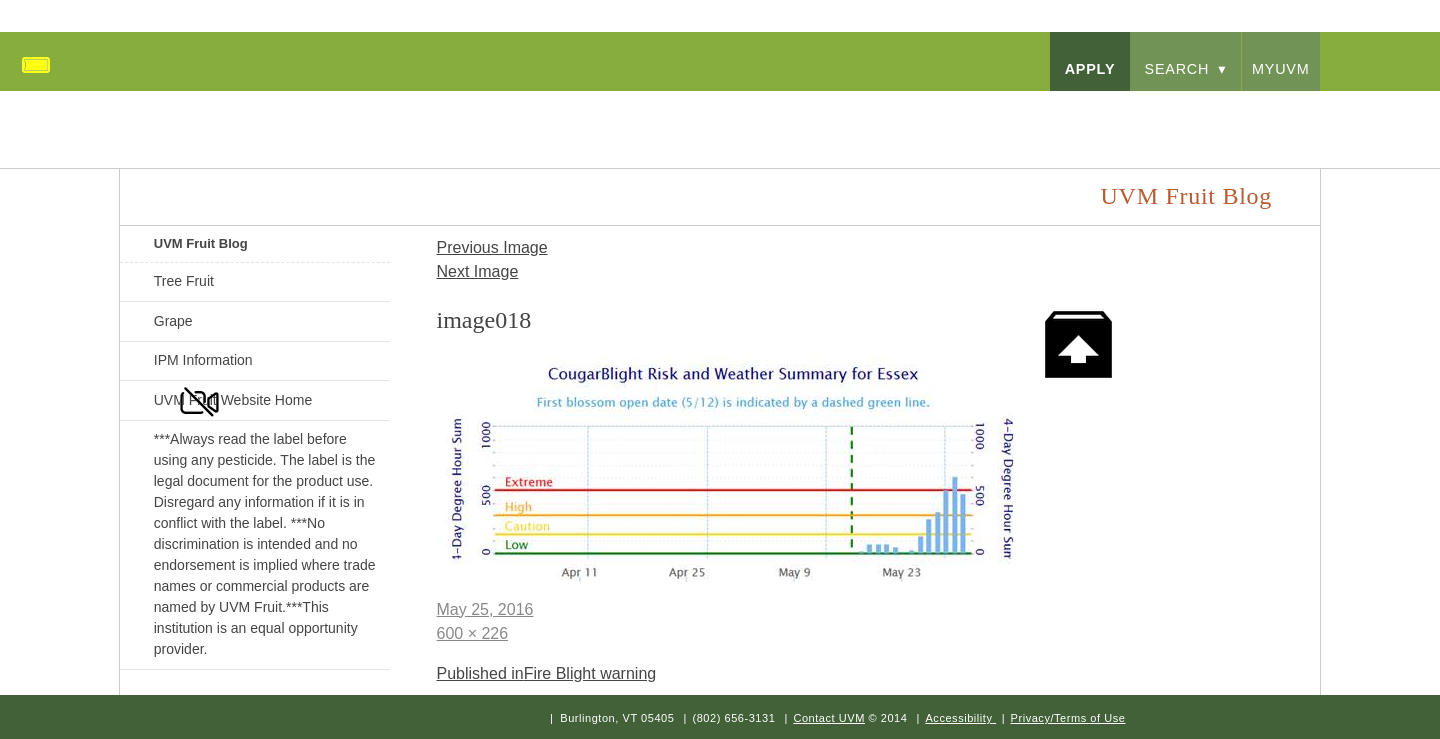 The image size is (1440, 739). I want to click on rotate device to landscape mode, so click(36, 65).